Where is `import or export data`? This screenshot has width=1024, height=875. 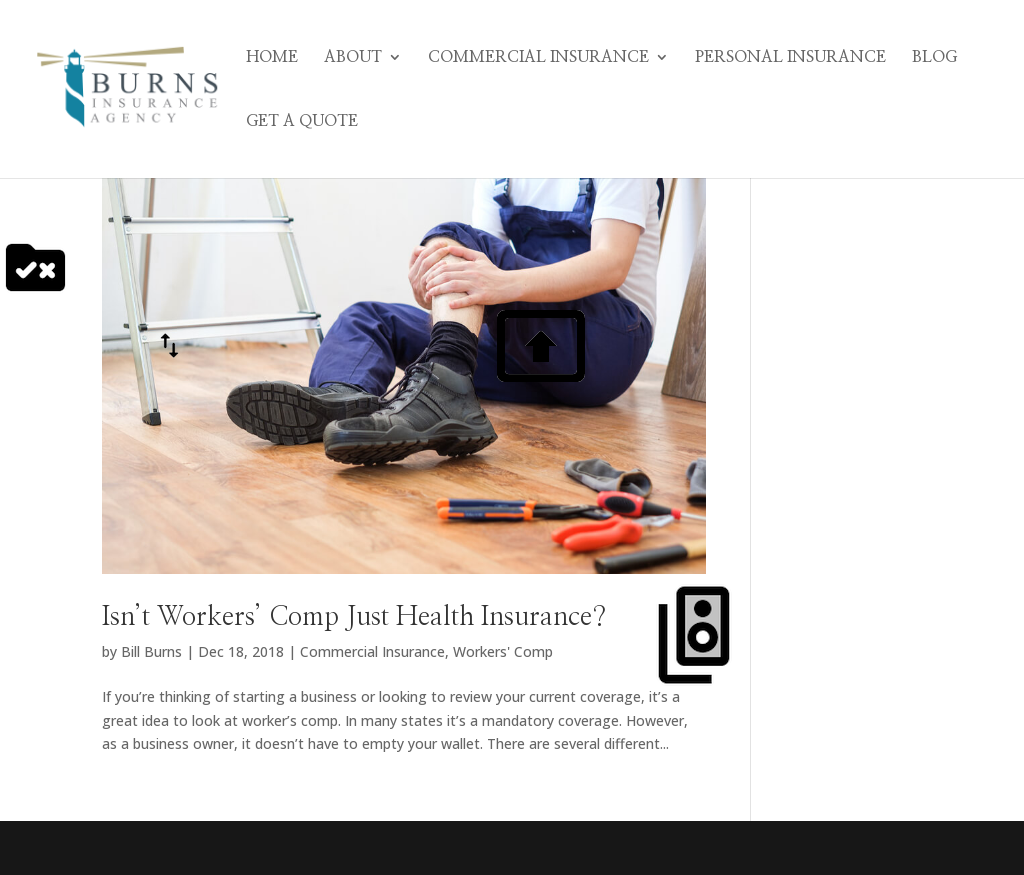
import or export data is located at coordinates (169, 345).